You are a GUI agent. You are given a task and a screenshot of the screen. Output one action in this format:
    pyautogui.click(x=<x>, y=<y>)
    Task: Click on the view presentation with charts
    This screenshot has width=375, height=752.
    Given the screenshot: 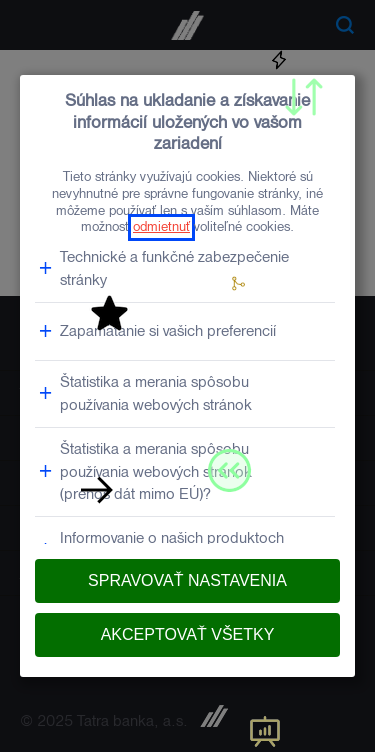 What is the action you would take?
    pyautogui.click(x=265, y=732)
    